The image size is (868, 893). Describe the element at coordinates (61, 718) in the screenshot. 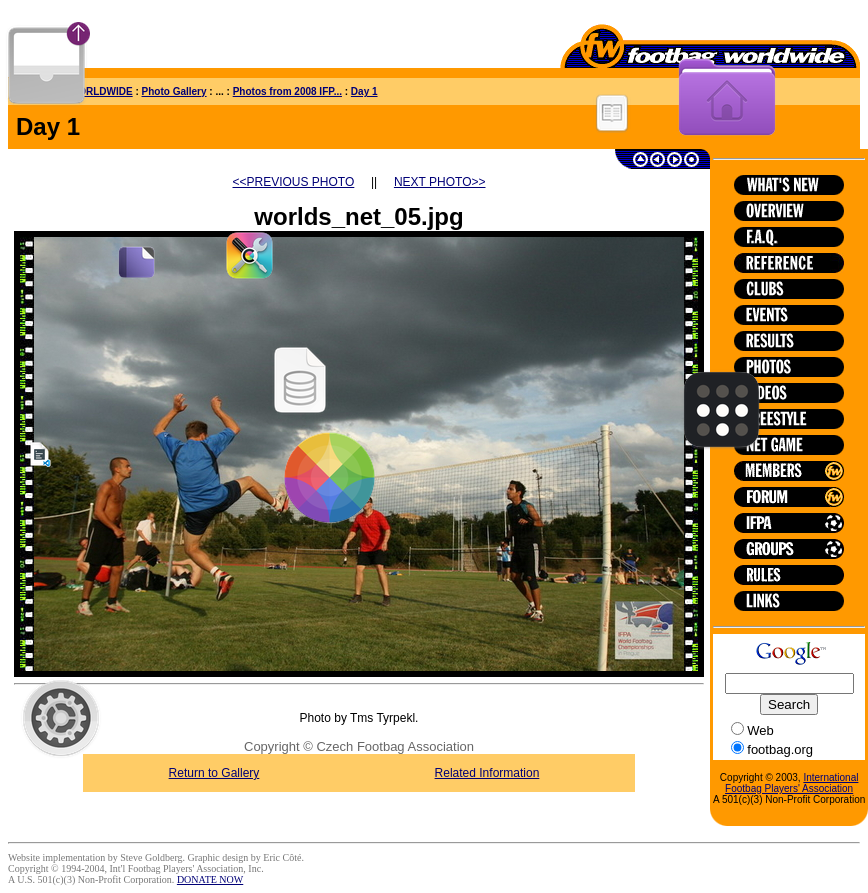

I see `open system settings` at that location.